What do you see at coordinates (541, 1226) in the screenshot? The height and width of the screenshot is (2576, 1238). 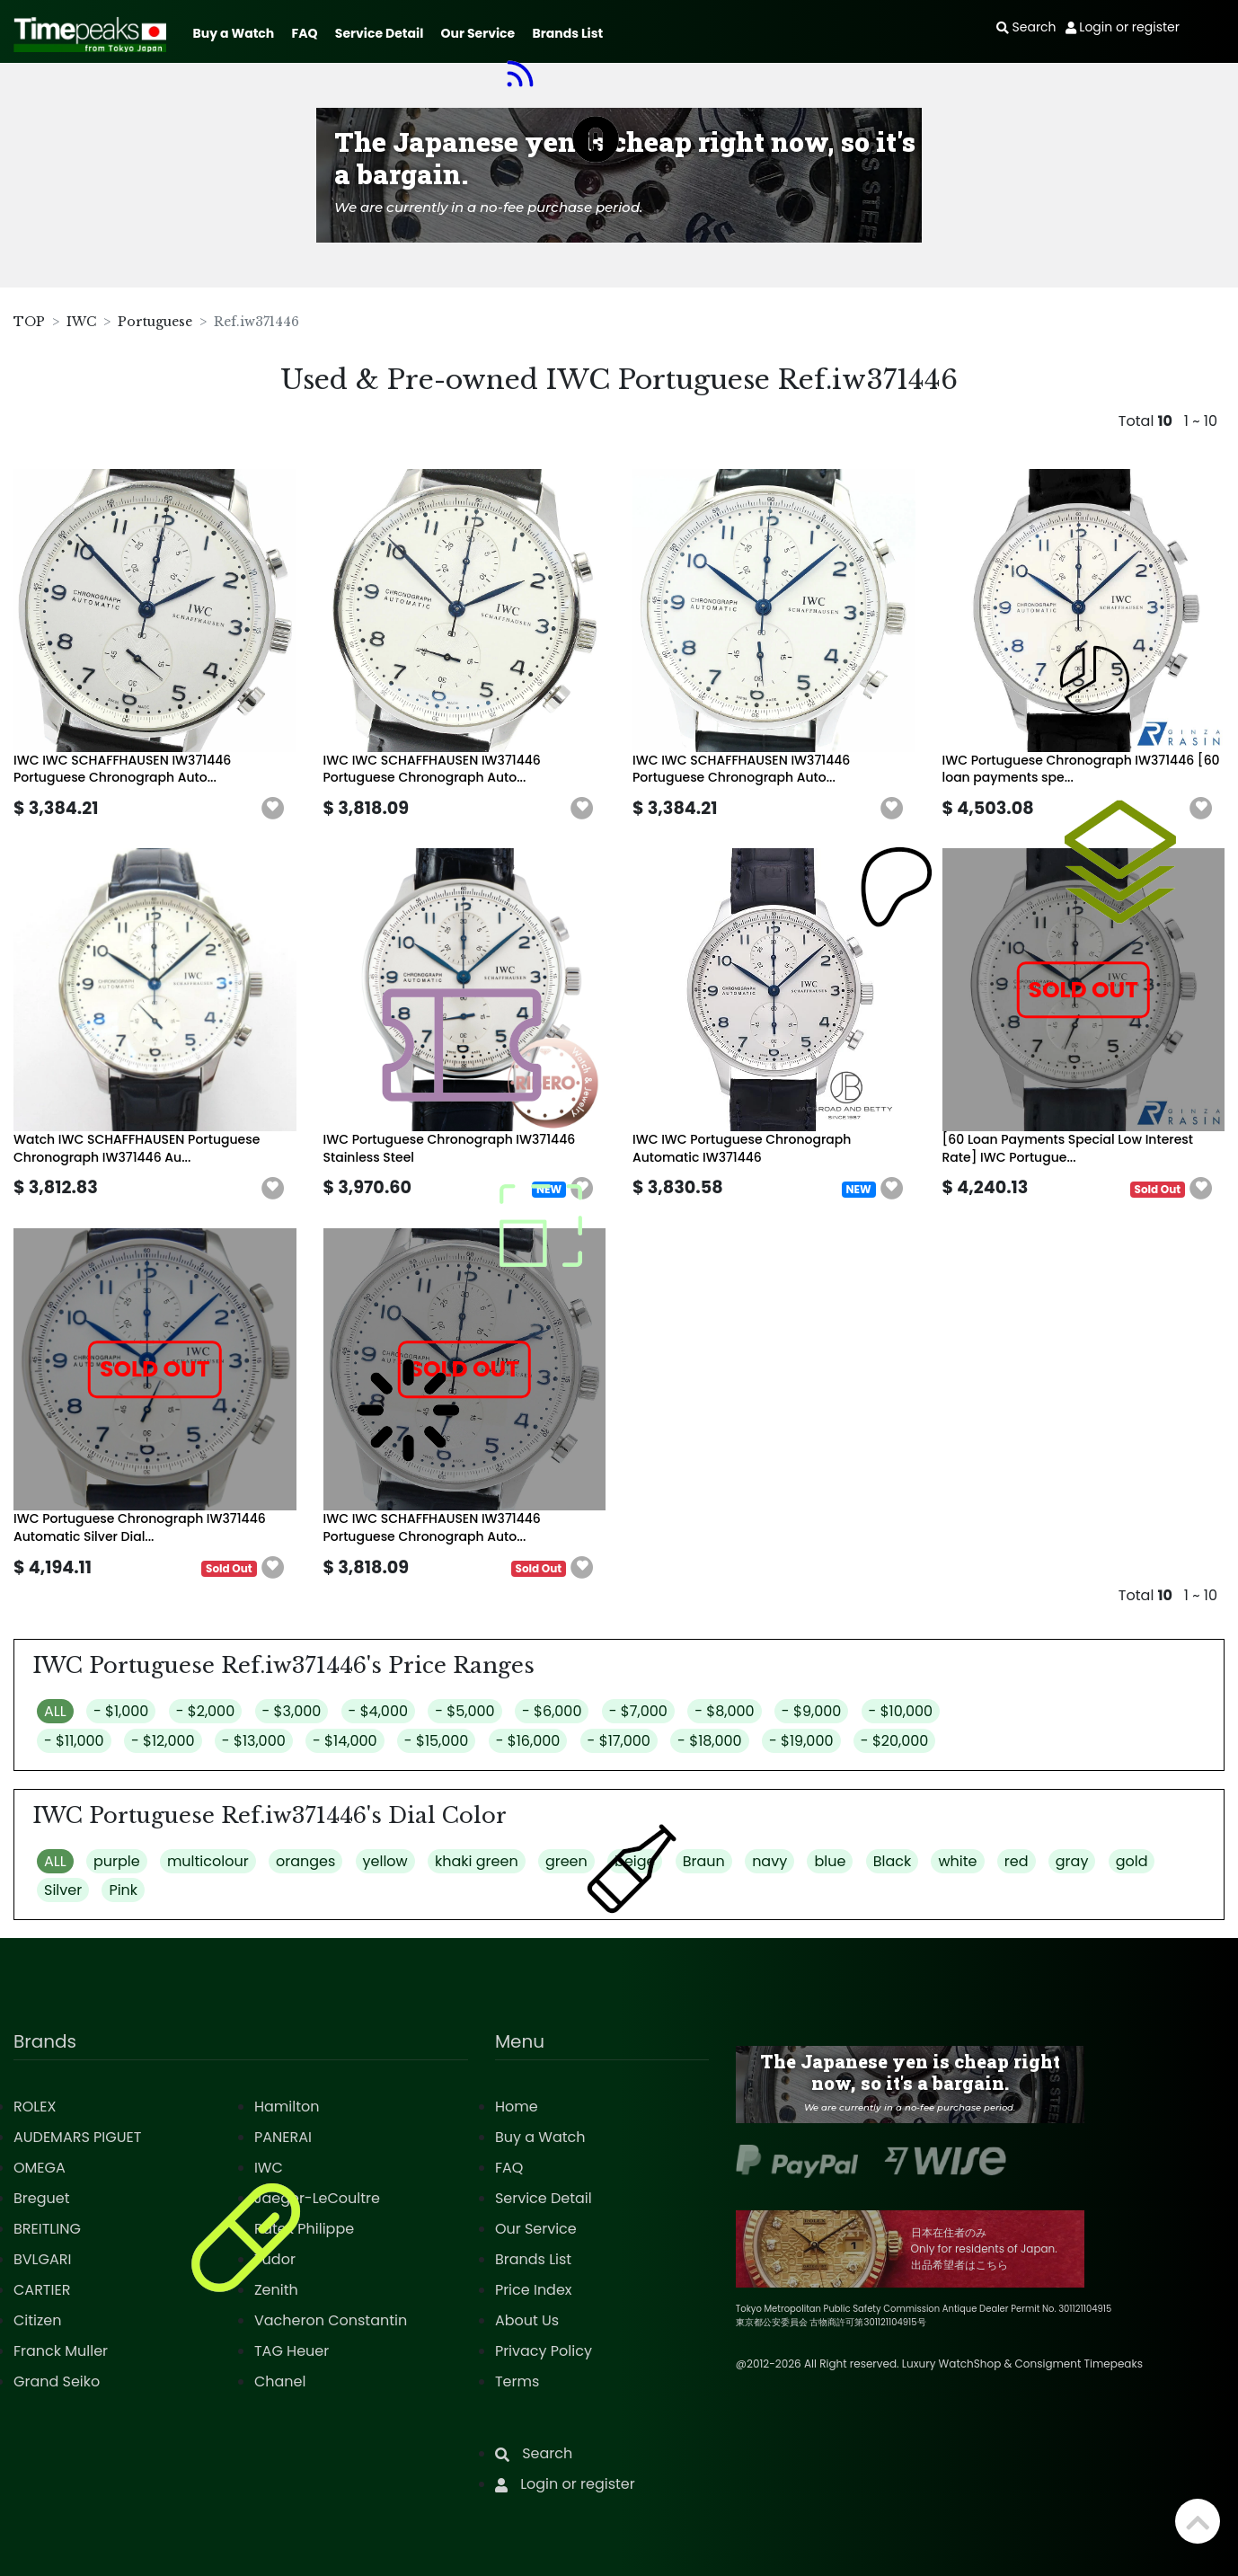 I see `resize a window or element` at bounding box center [541, 1226].